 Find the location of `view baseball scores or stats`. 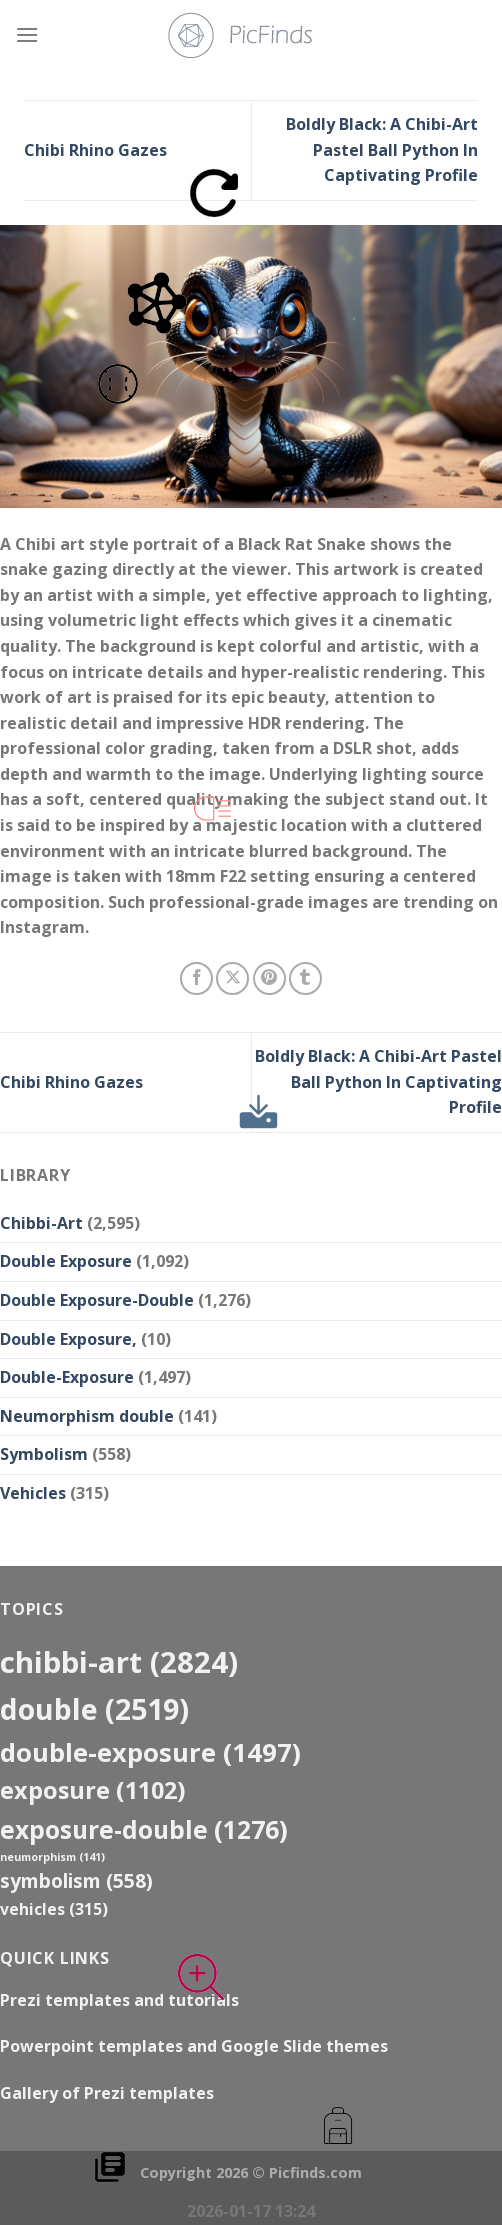

view baseball scores or stats is located at coordinates (118, 384).